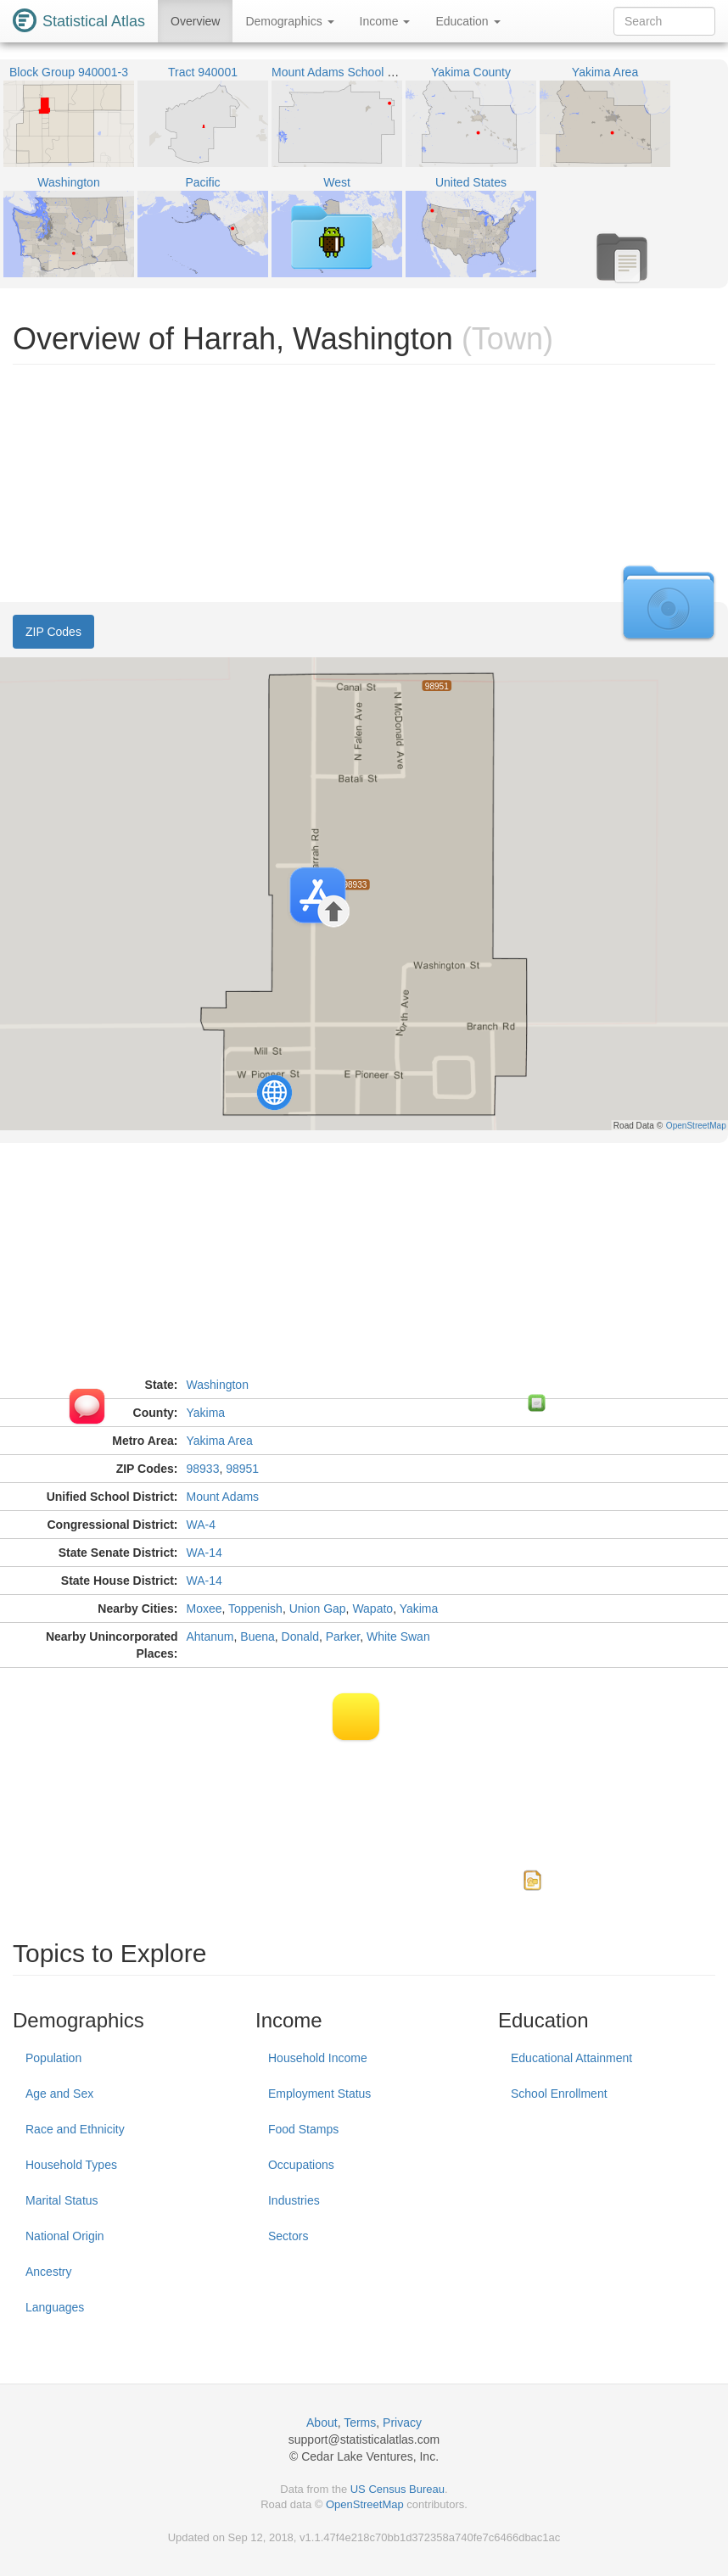  I want to click on view CPU or processor information, so click(536, 1402).